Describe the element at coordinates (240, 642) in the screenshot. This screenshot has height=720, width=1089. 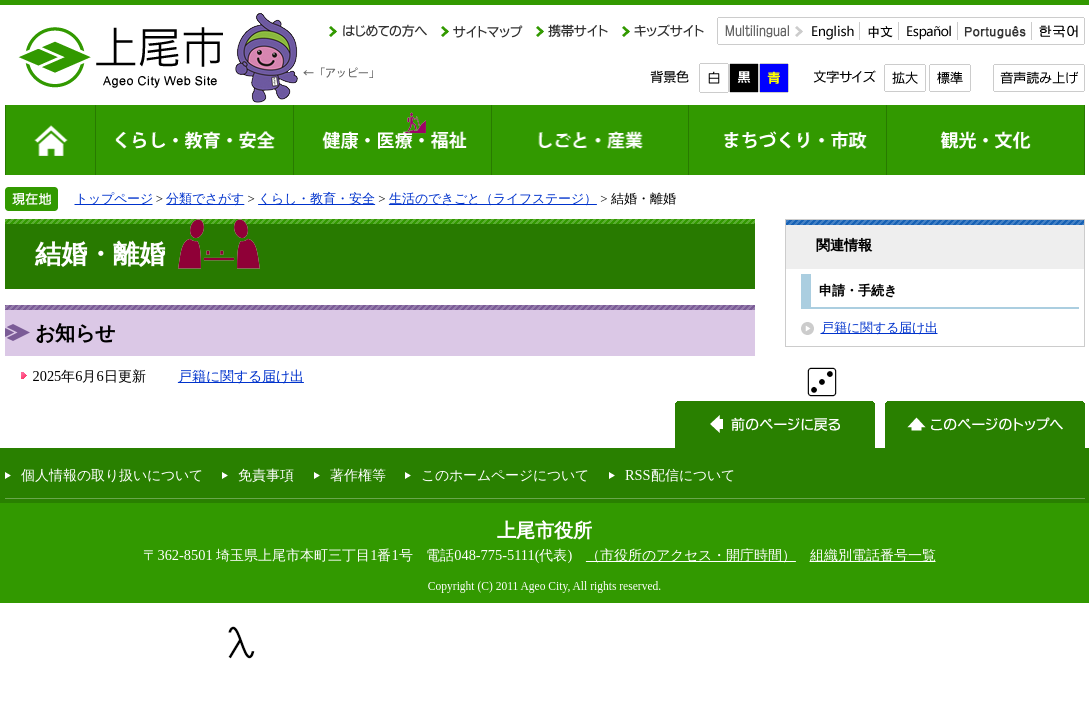
I see `access lambda or serverless function settings` at that location.